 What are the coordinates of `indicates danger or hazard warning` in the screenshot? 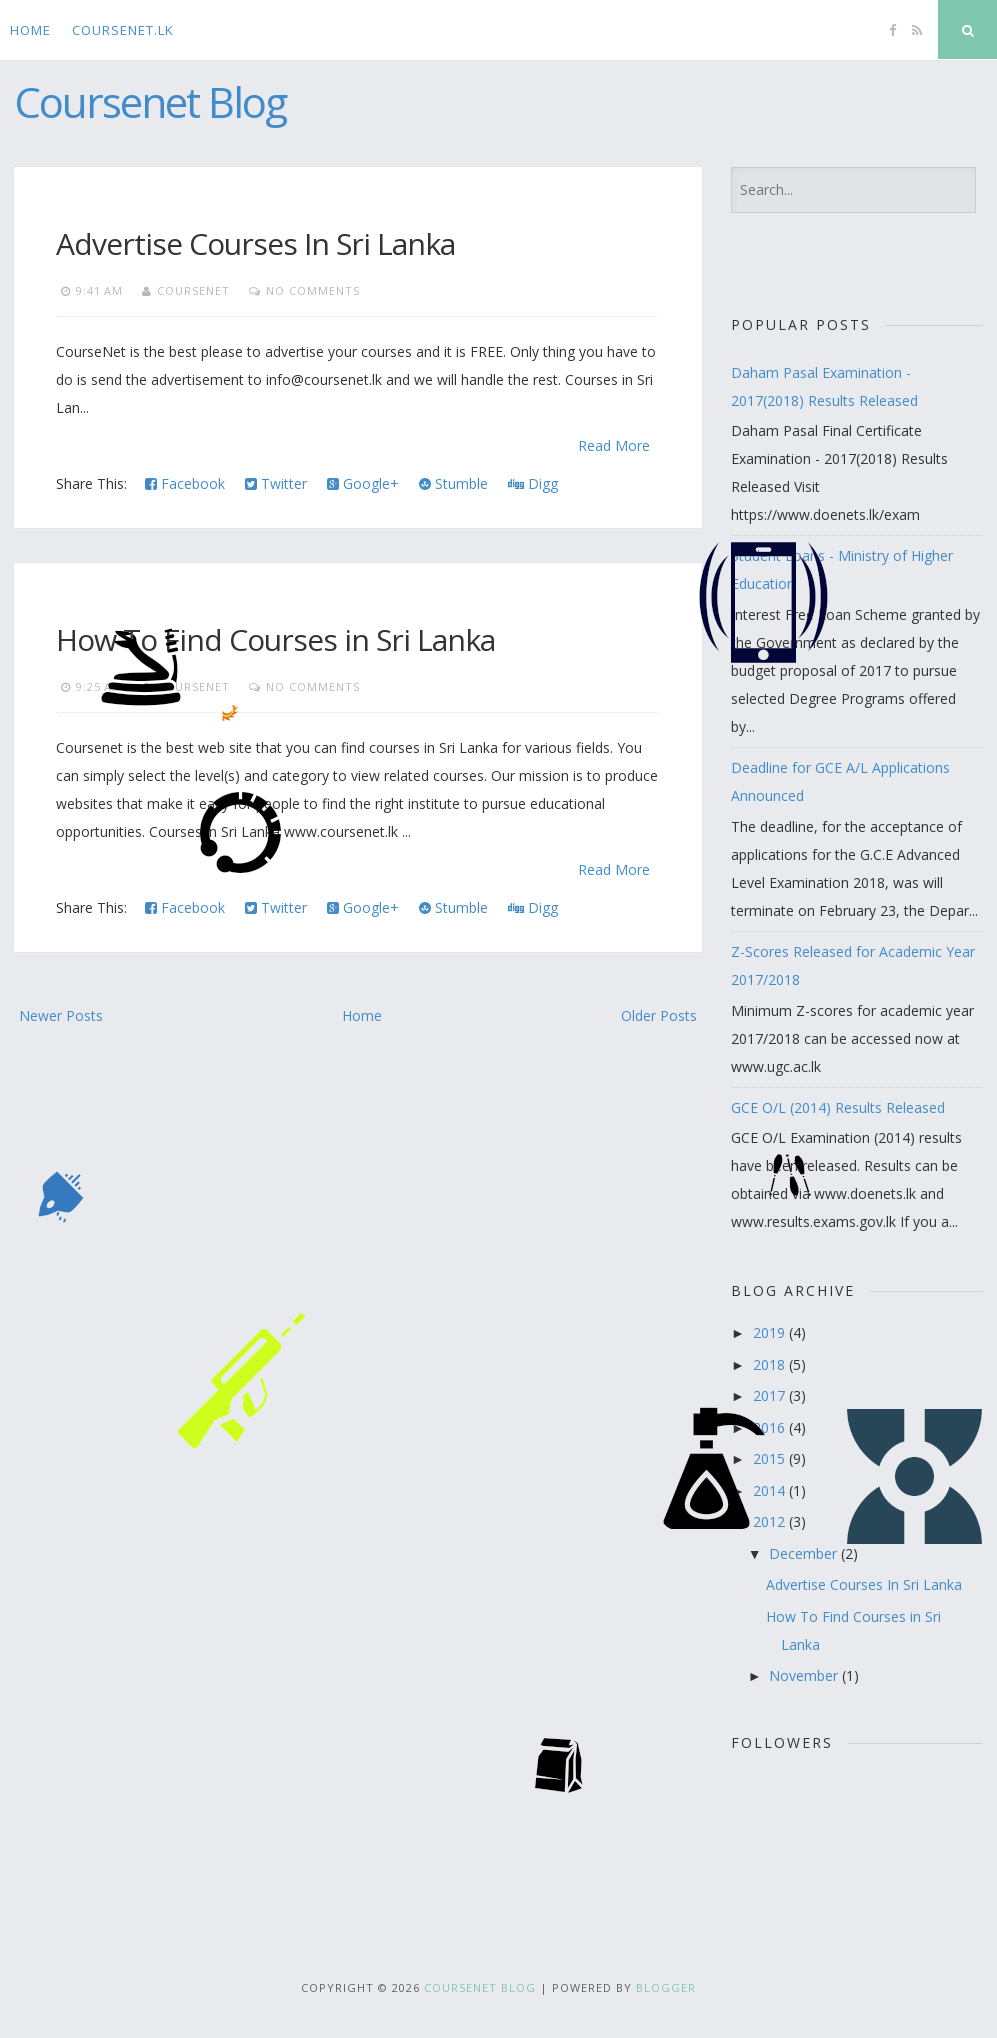 It's located at (141, 667).